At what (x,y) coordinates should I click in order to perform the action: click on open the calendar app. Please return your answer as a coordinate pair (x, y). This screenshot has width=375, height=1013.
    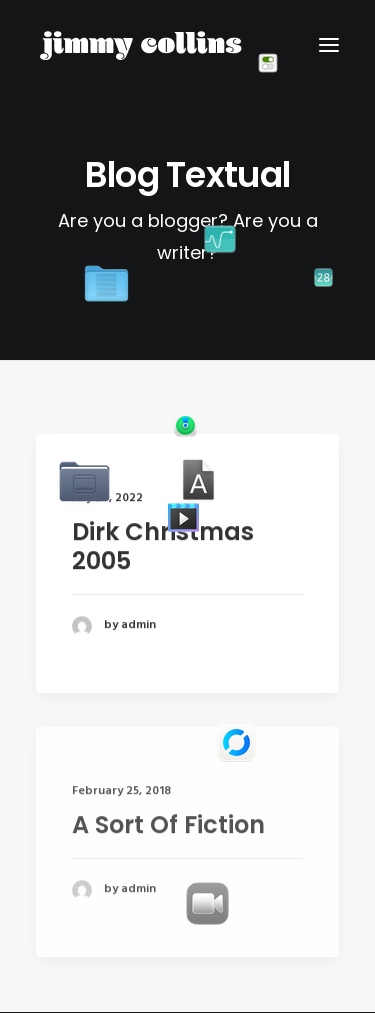
    Looking at the image, I should click on (323, 277).